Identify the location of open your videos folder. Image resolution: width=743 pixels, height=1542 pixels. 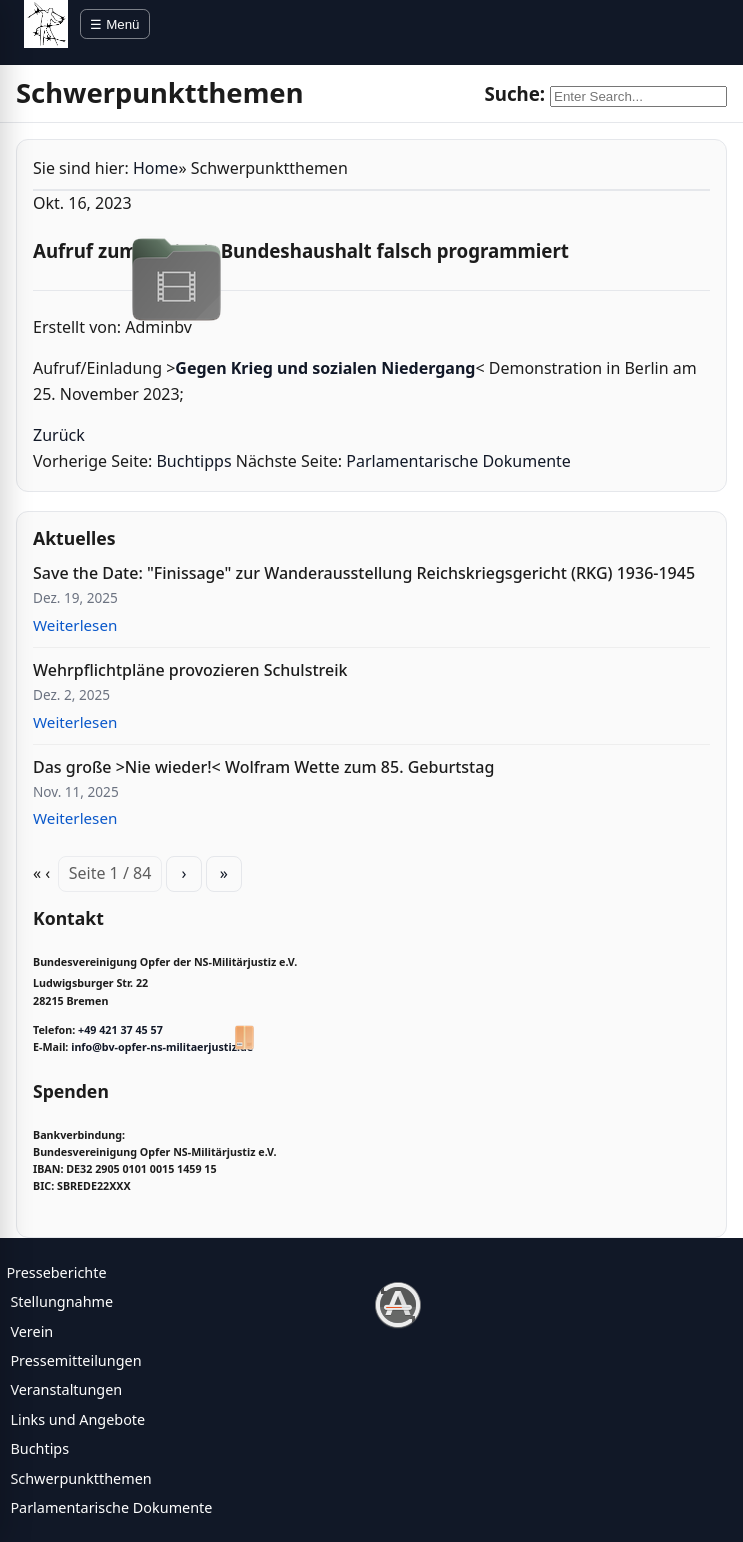
(176, 279).